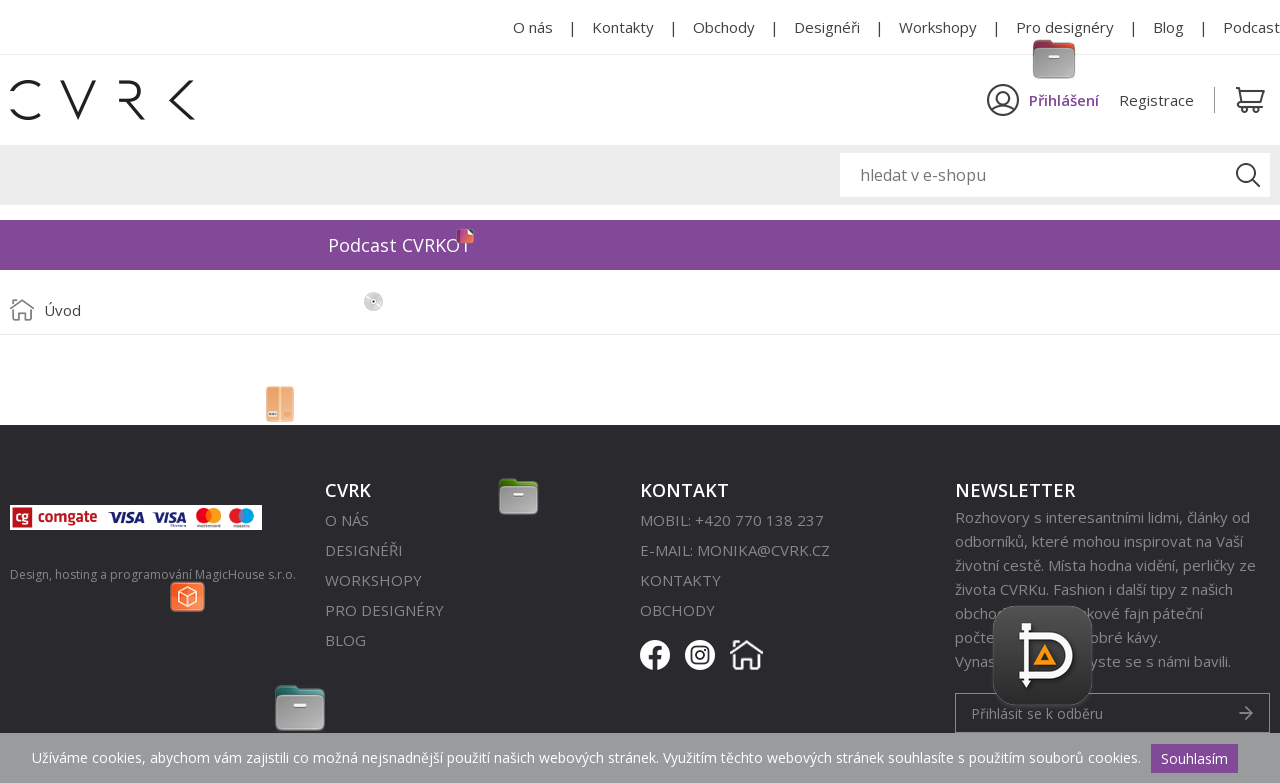 The height and width of the screenshot is (783, 1280). I want to click on open the file manager application, so click(300, 708).